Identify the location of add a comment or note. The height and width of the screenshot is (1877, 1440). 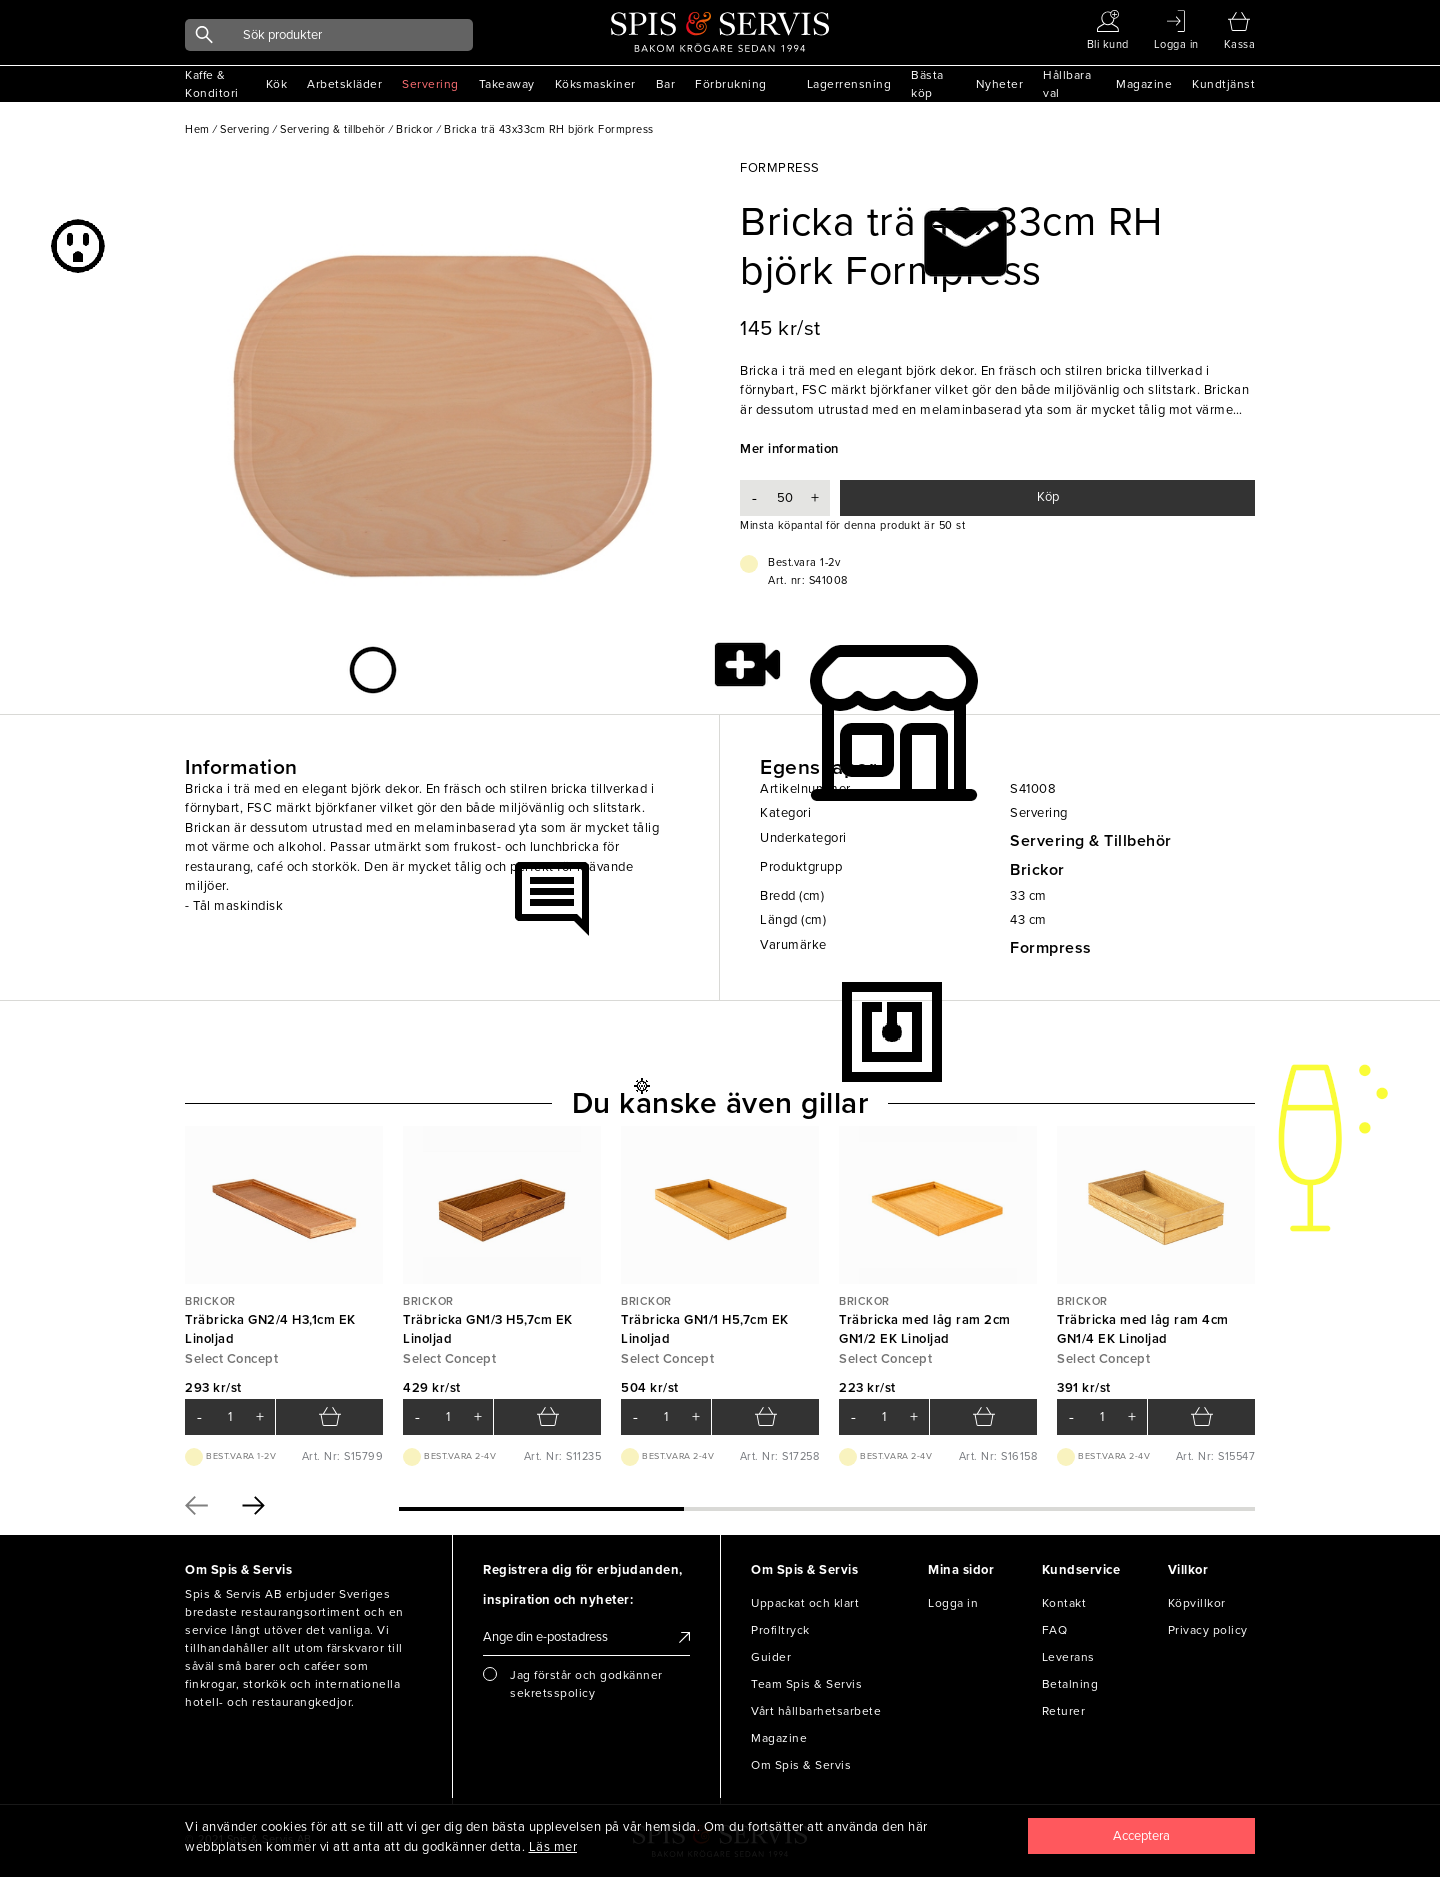
(552, 899).